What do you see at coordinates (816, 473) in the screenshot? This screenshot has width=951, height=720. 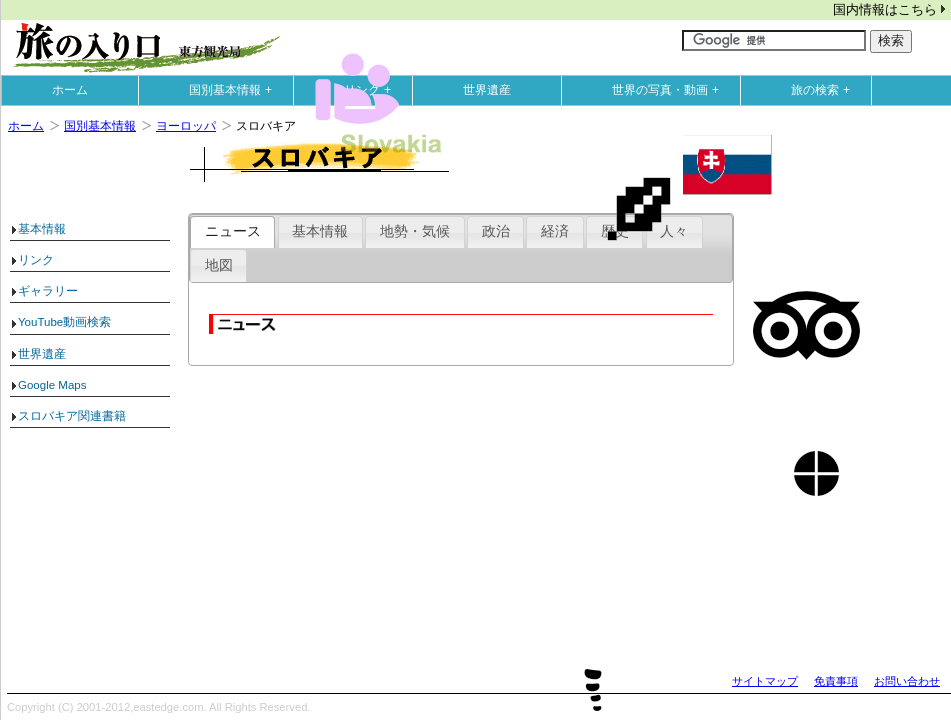 I see `quarto publishing system logo` at bounding box center [816, 473].